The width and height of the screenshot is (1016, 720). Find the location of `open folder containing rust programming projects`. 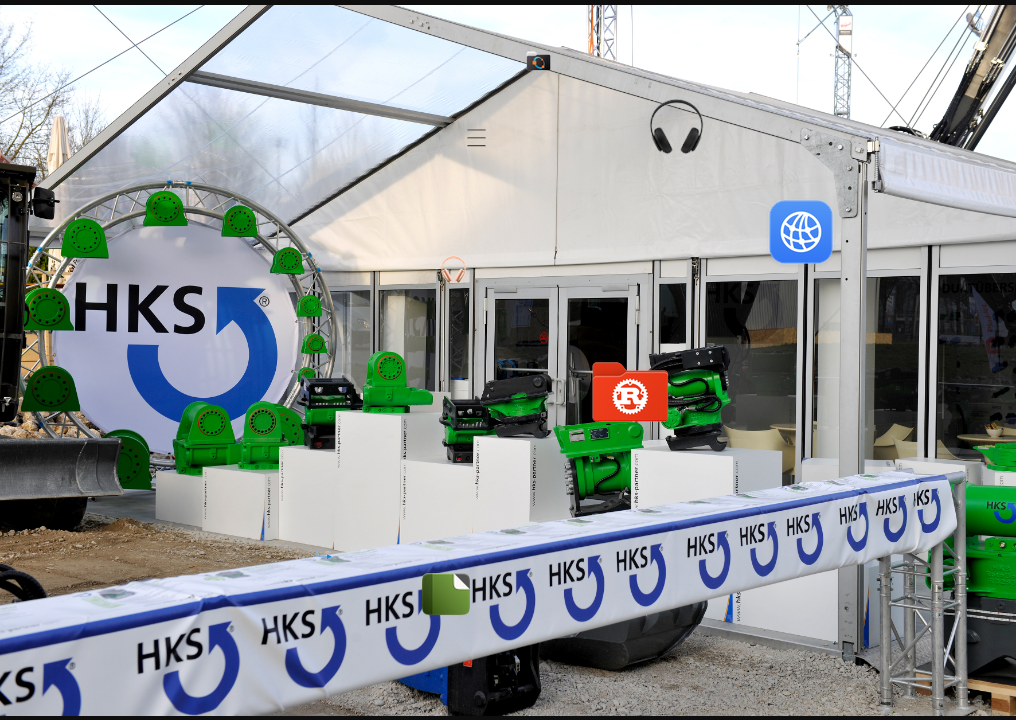

open folder containing rust programming projects is located at coordinates (630, 394).